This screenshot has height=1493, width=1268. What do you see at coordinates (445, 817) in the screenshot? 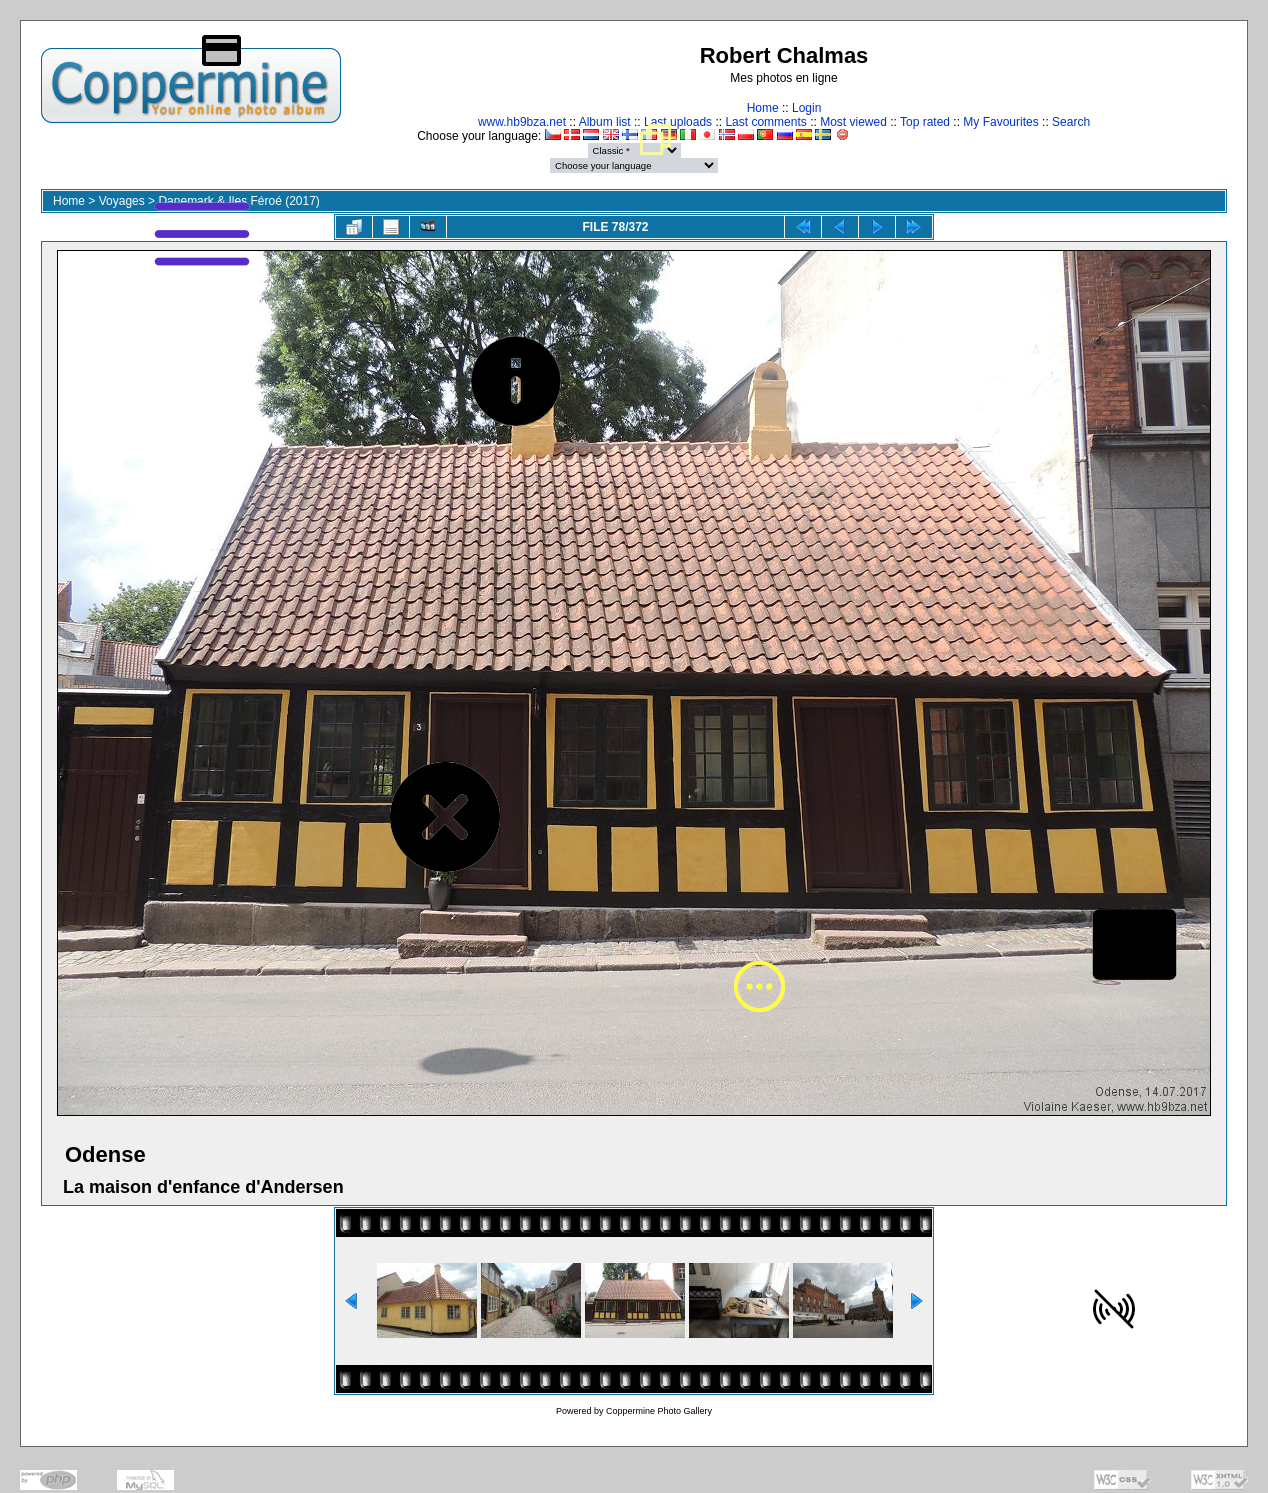
I see `close or dismiss a dialog` at bounding box center [445, 817].